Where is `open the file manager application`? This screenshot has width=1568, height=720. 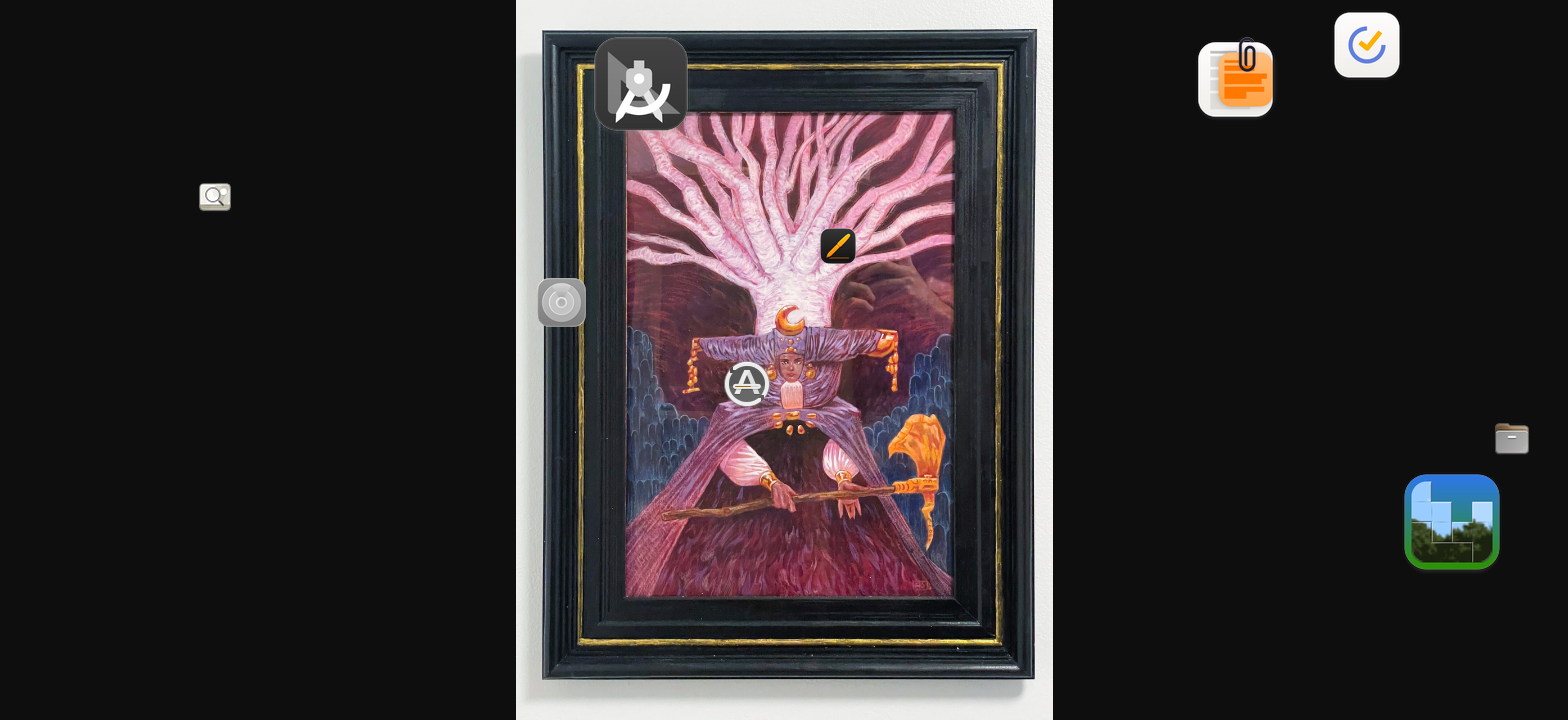 open the file manager application is located at coordinates (1512, 438).